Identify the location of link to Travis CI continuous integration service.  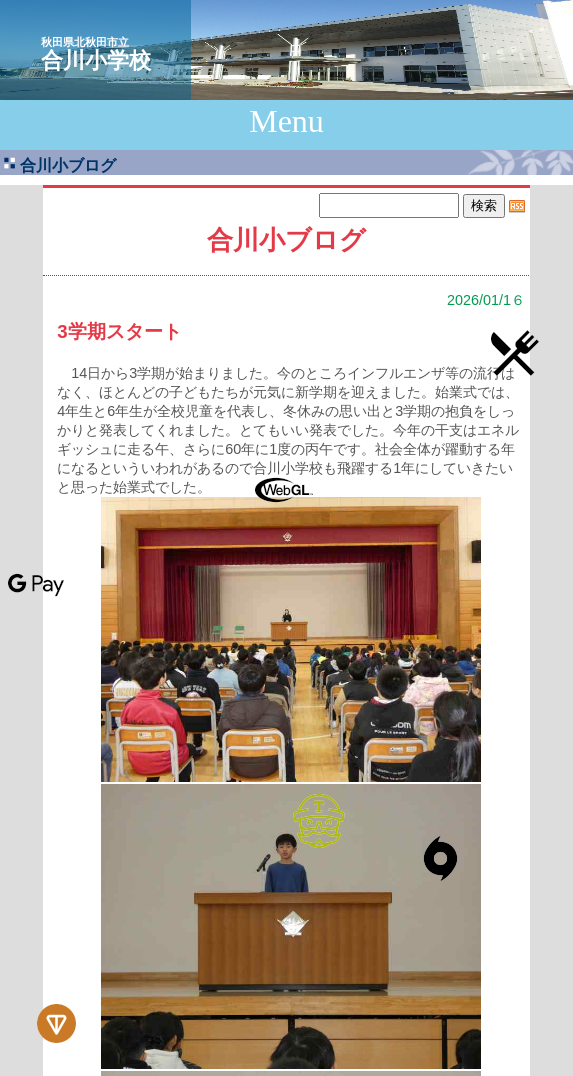
(319, 821).